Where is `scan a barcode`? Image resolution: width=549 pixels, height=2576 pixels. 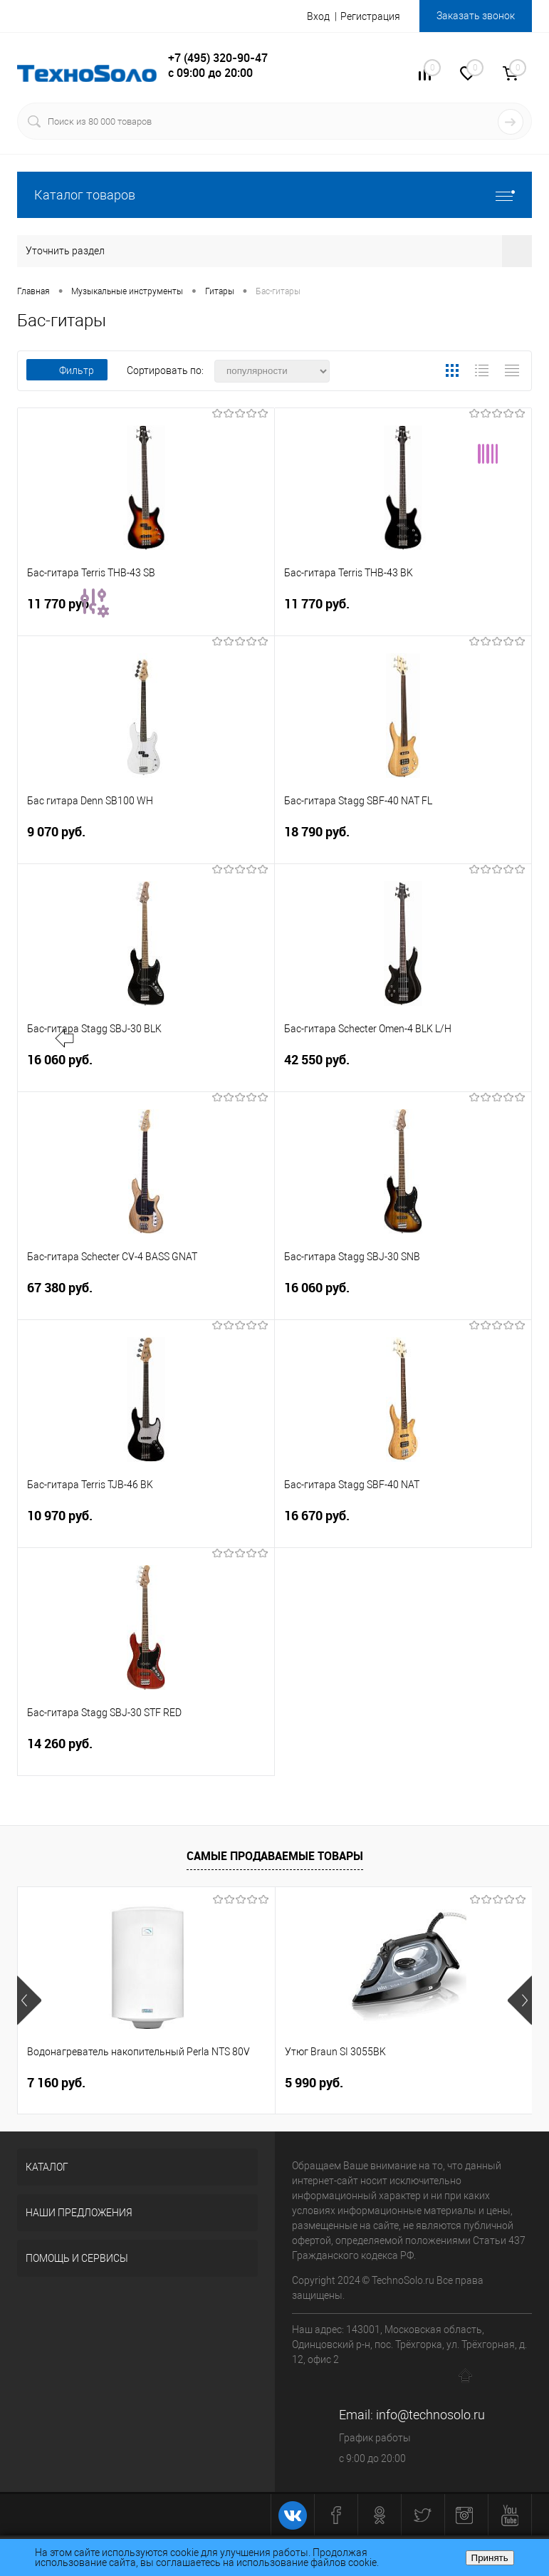
scan a barcode is located at coordinates (488, 454).